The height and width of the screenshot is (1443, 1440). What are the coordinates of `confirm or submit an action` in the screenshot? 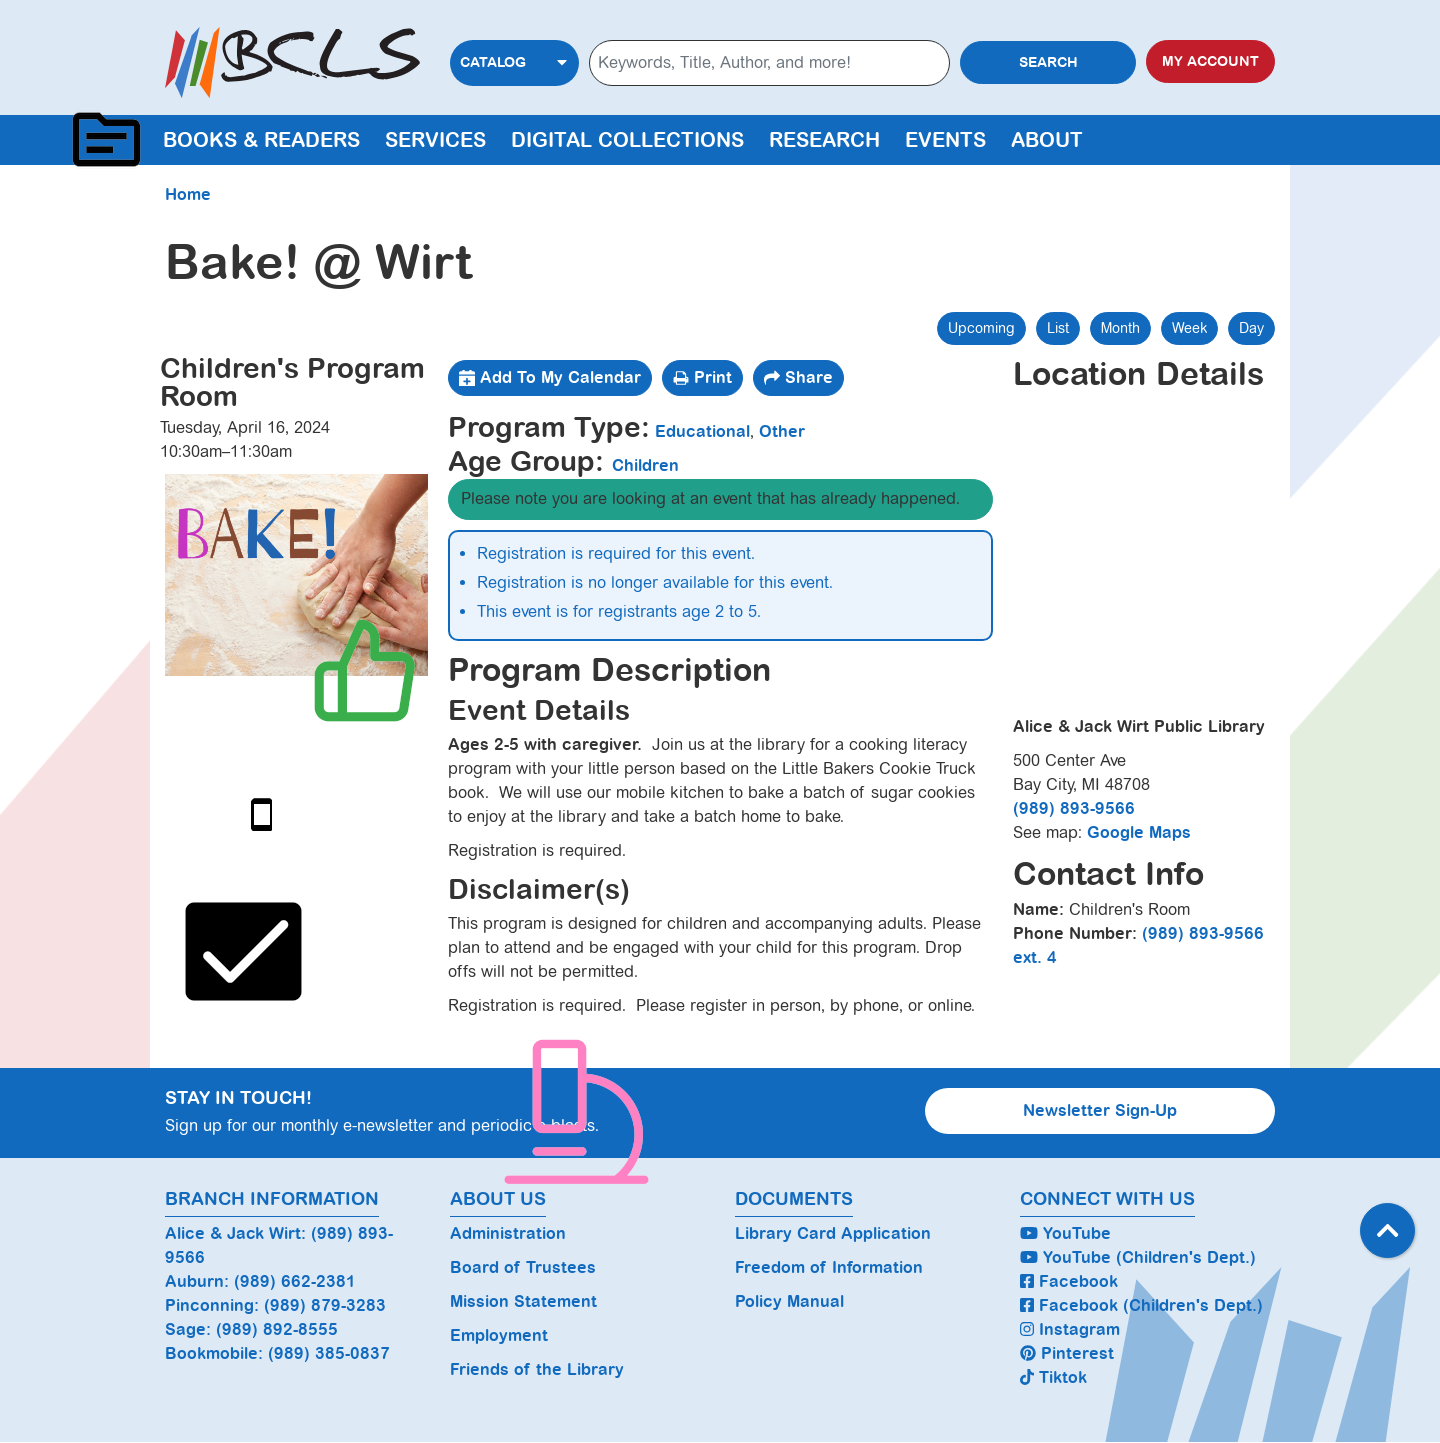 It's located at (243, 951).